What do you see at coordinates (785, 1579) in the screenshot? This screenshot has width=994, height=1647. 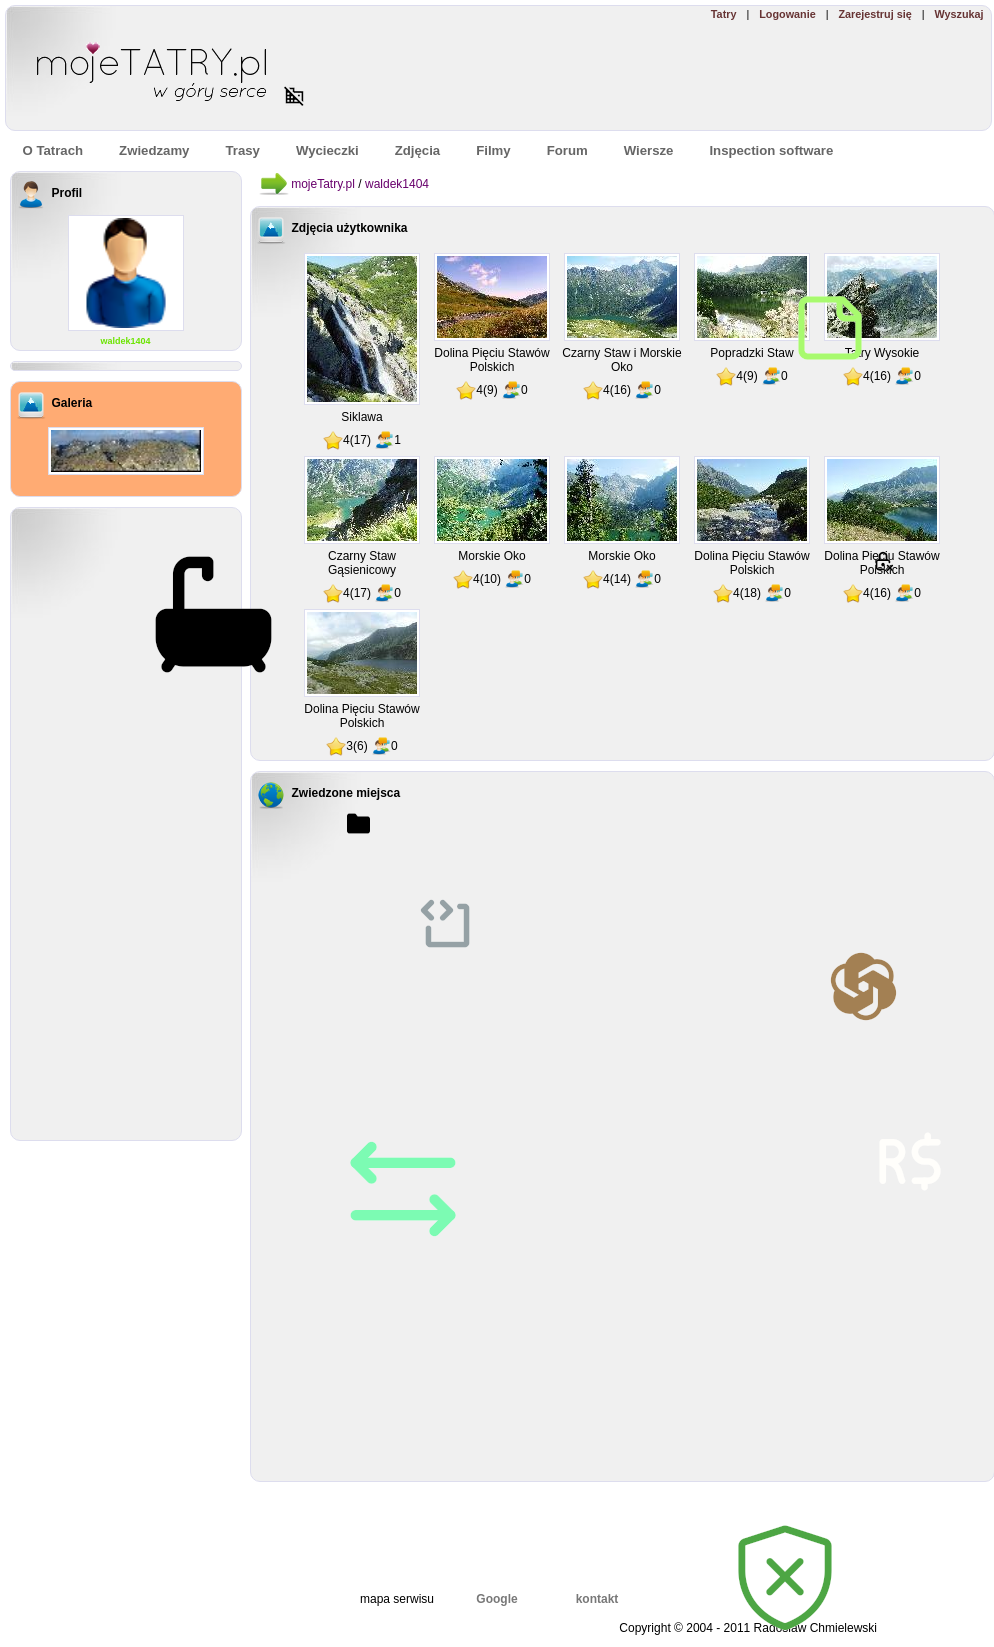 I see `security check failed or blocked` at bounding box center [785, 1579].